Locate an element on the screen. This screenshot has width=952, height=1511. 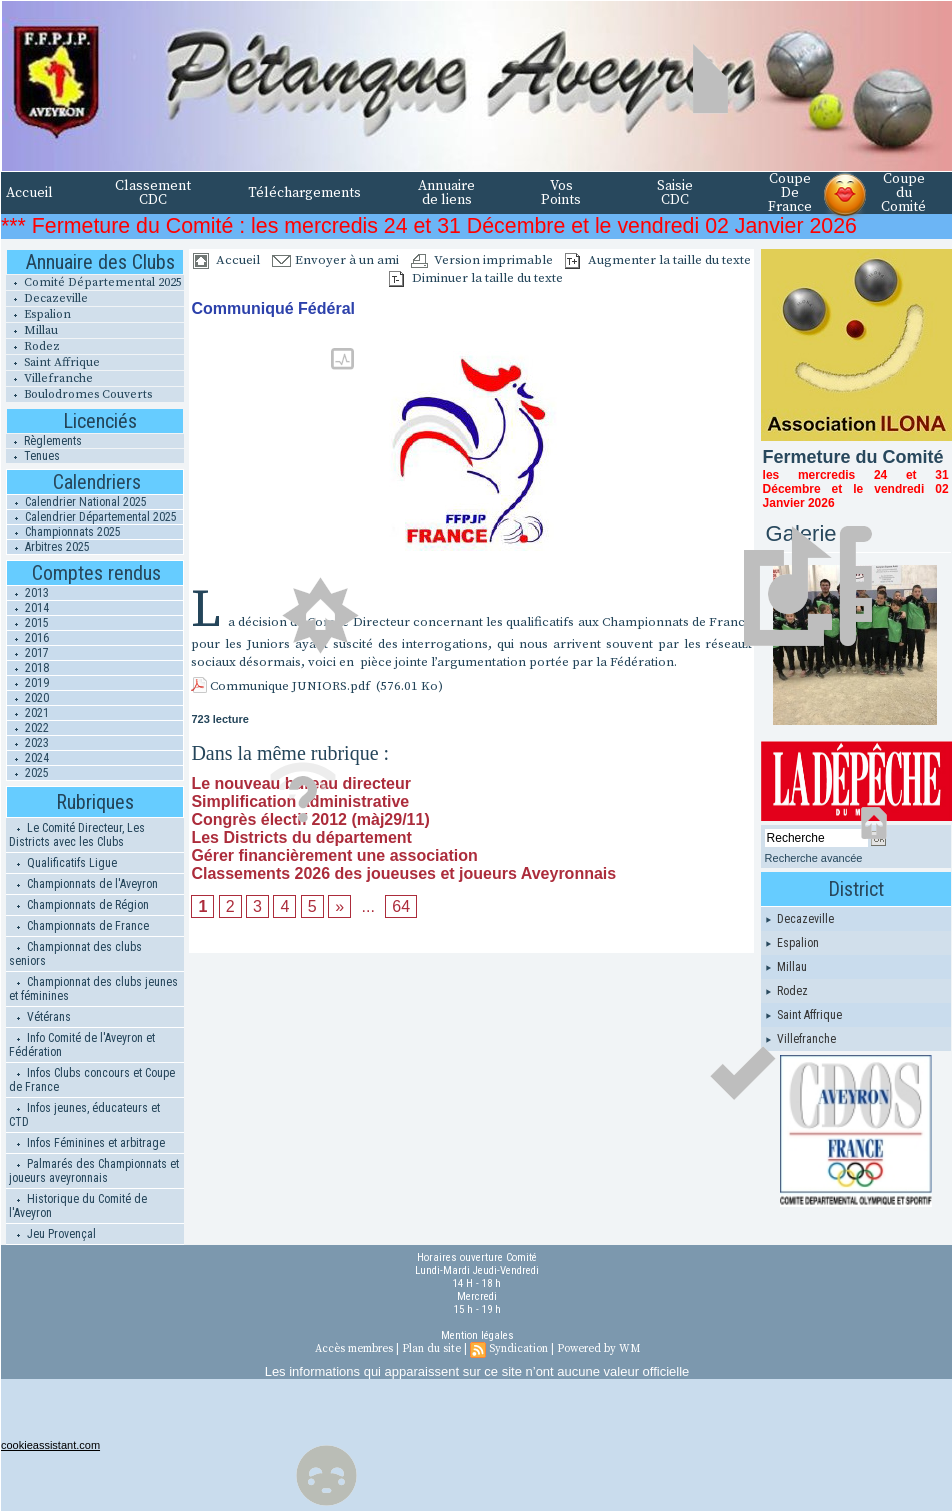
send or share a document is located at coordinates (874, 822).